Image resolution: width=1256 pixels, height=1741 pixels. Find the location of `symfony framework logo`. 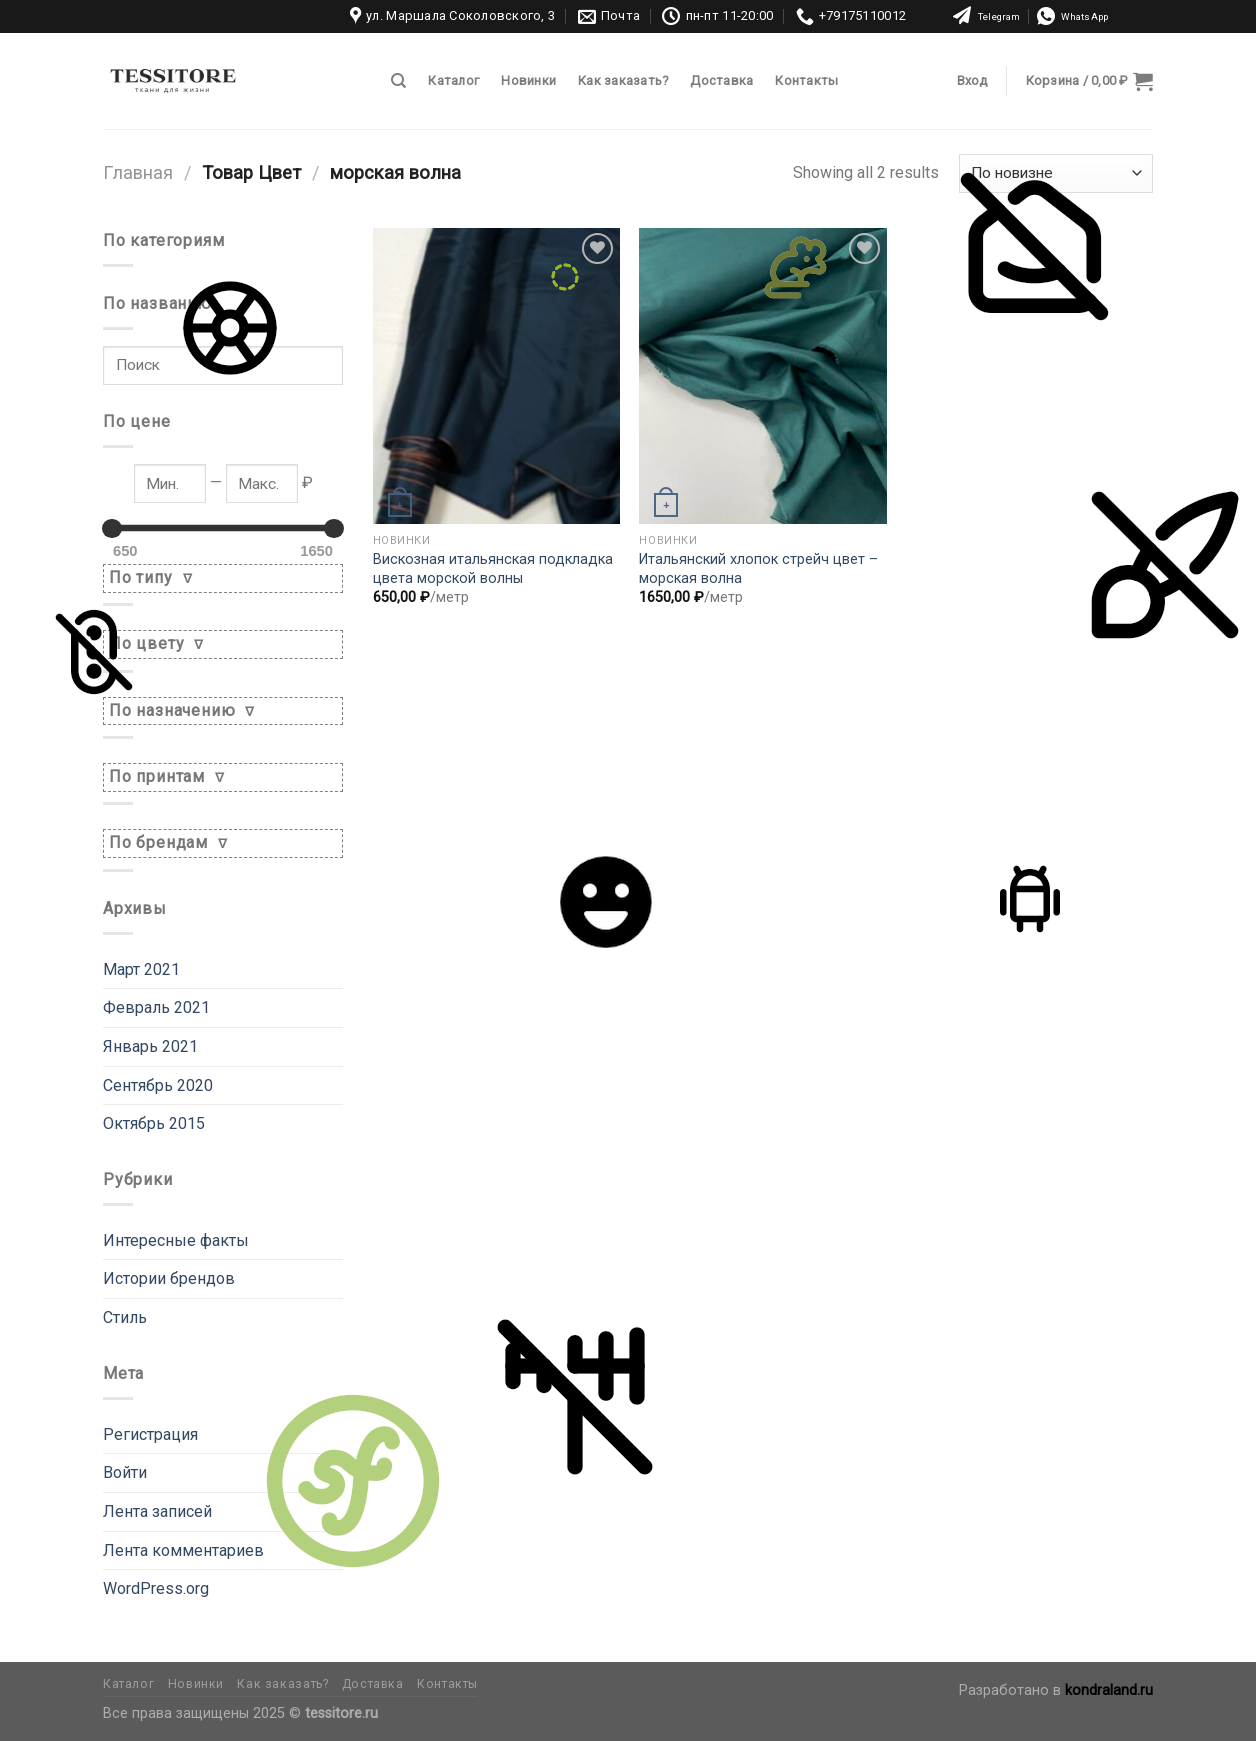

symfony framework logo is located at coordinates (353, 1481).